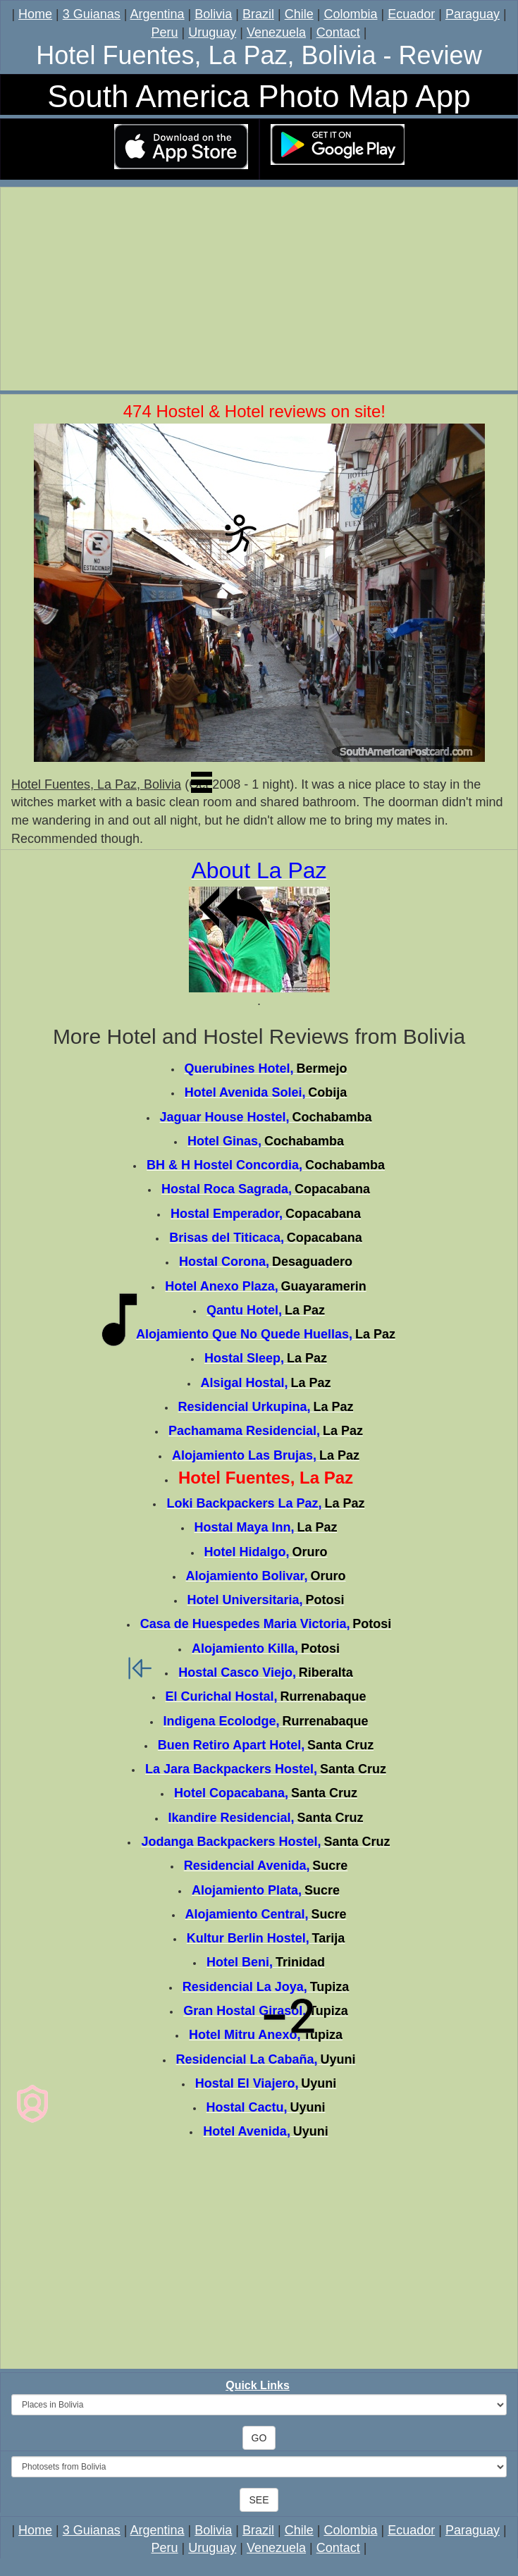  What do you see at coordinates (290, 2017) in the screenshot?
I see `decrease exposure by 2 stops in photo editing` at bounding box center [290, 2017].